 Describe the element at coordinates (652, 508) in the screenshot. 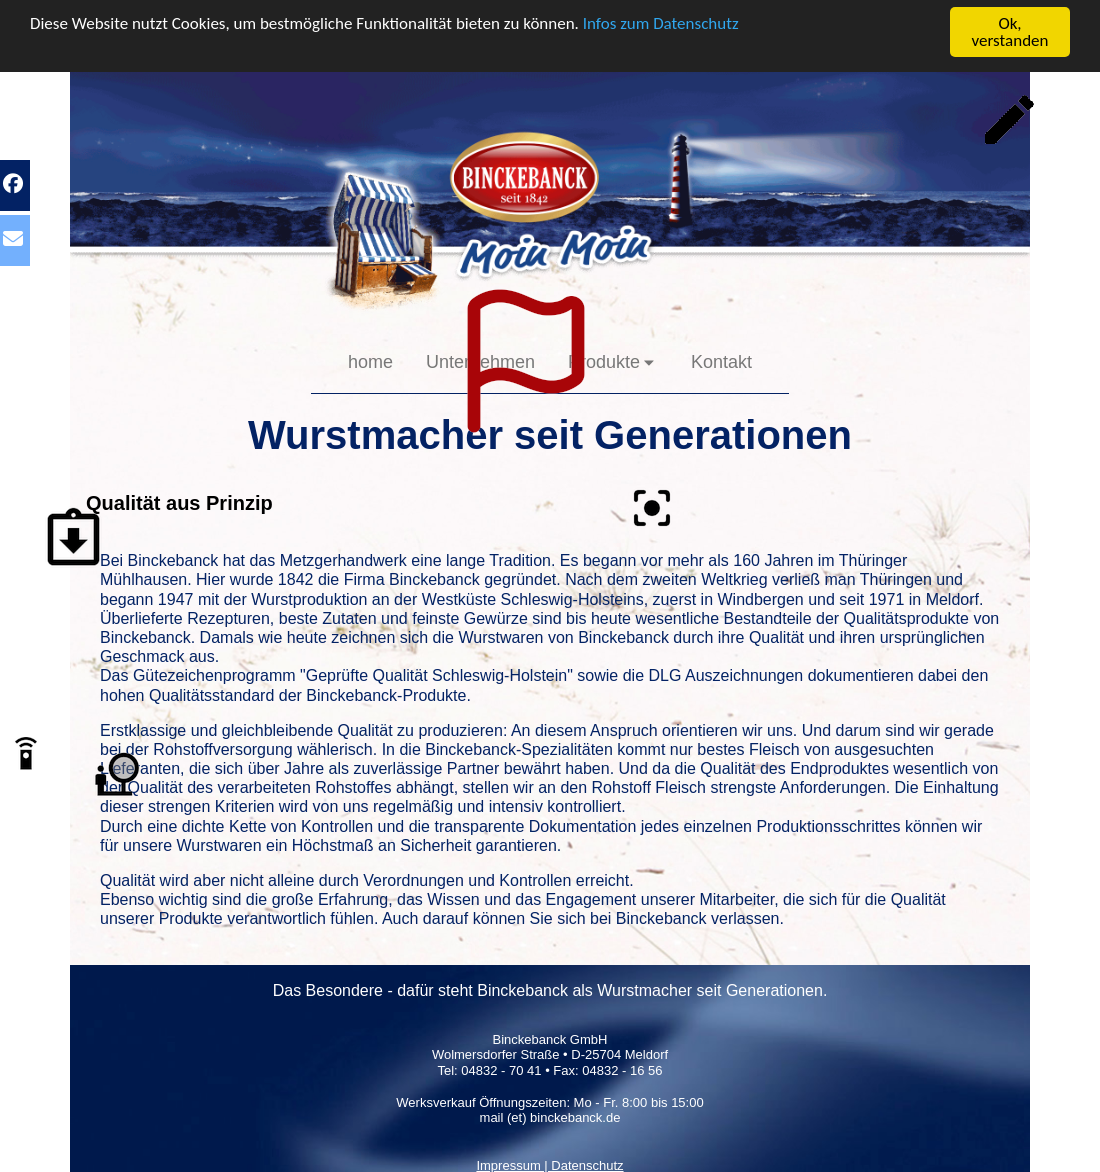

I see `center focus point for camera or image capture` at that location.